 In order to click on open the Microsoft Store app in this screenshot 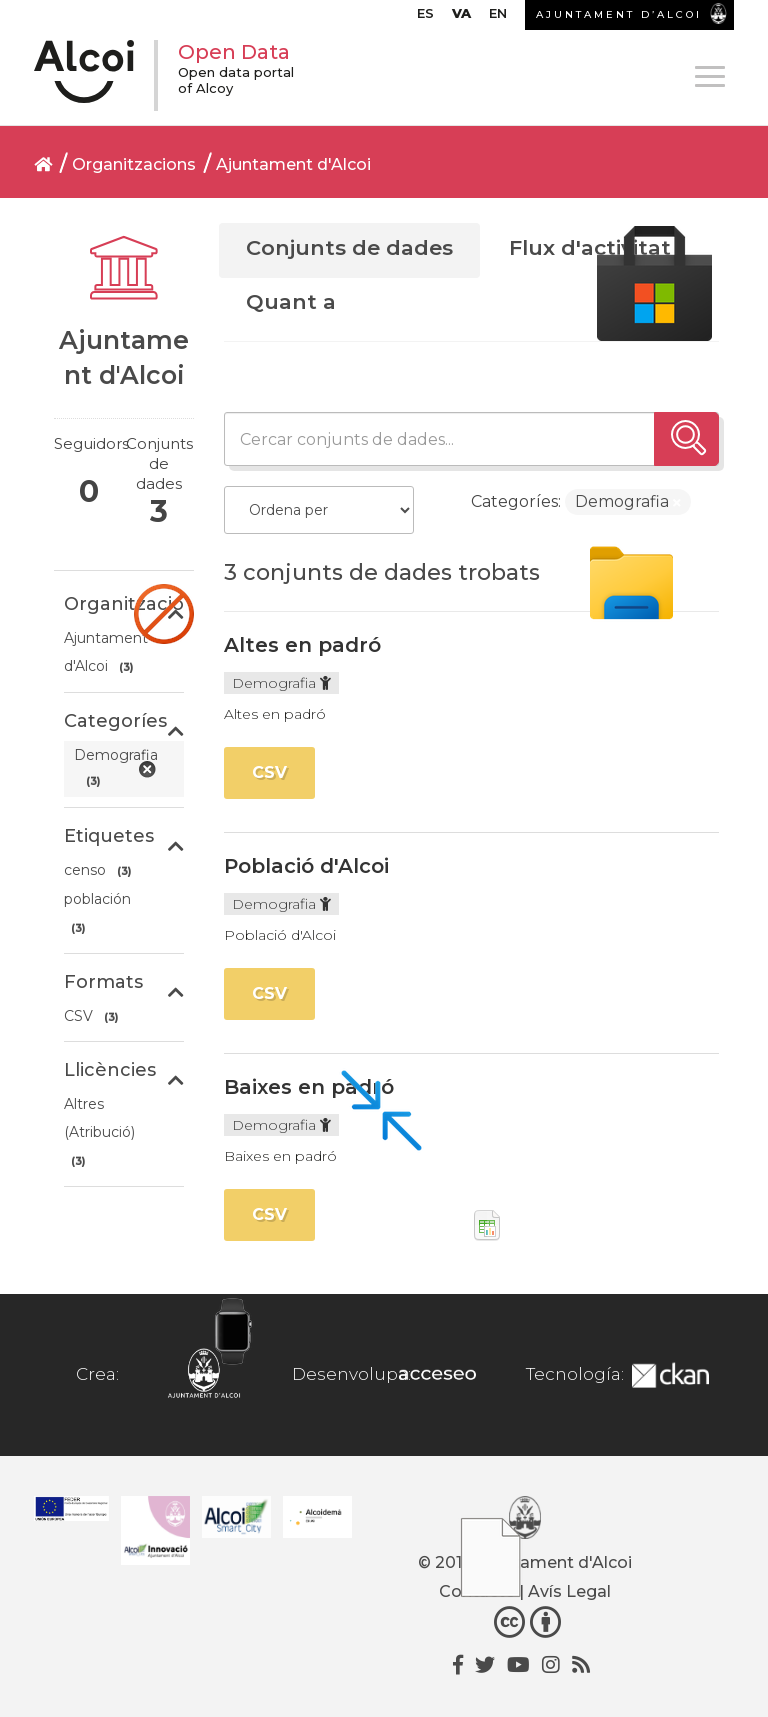, I will do `click(654, 283)`.